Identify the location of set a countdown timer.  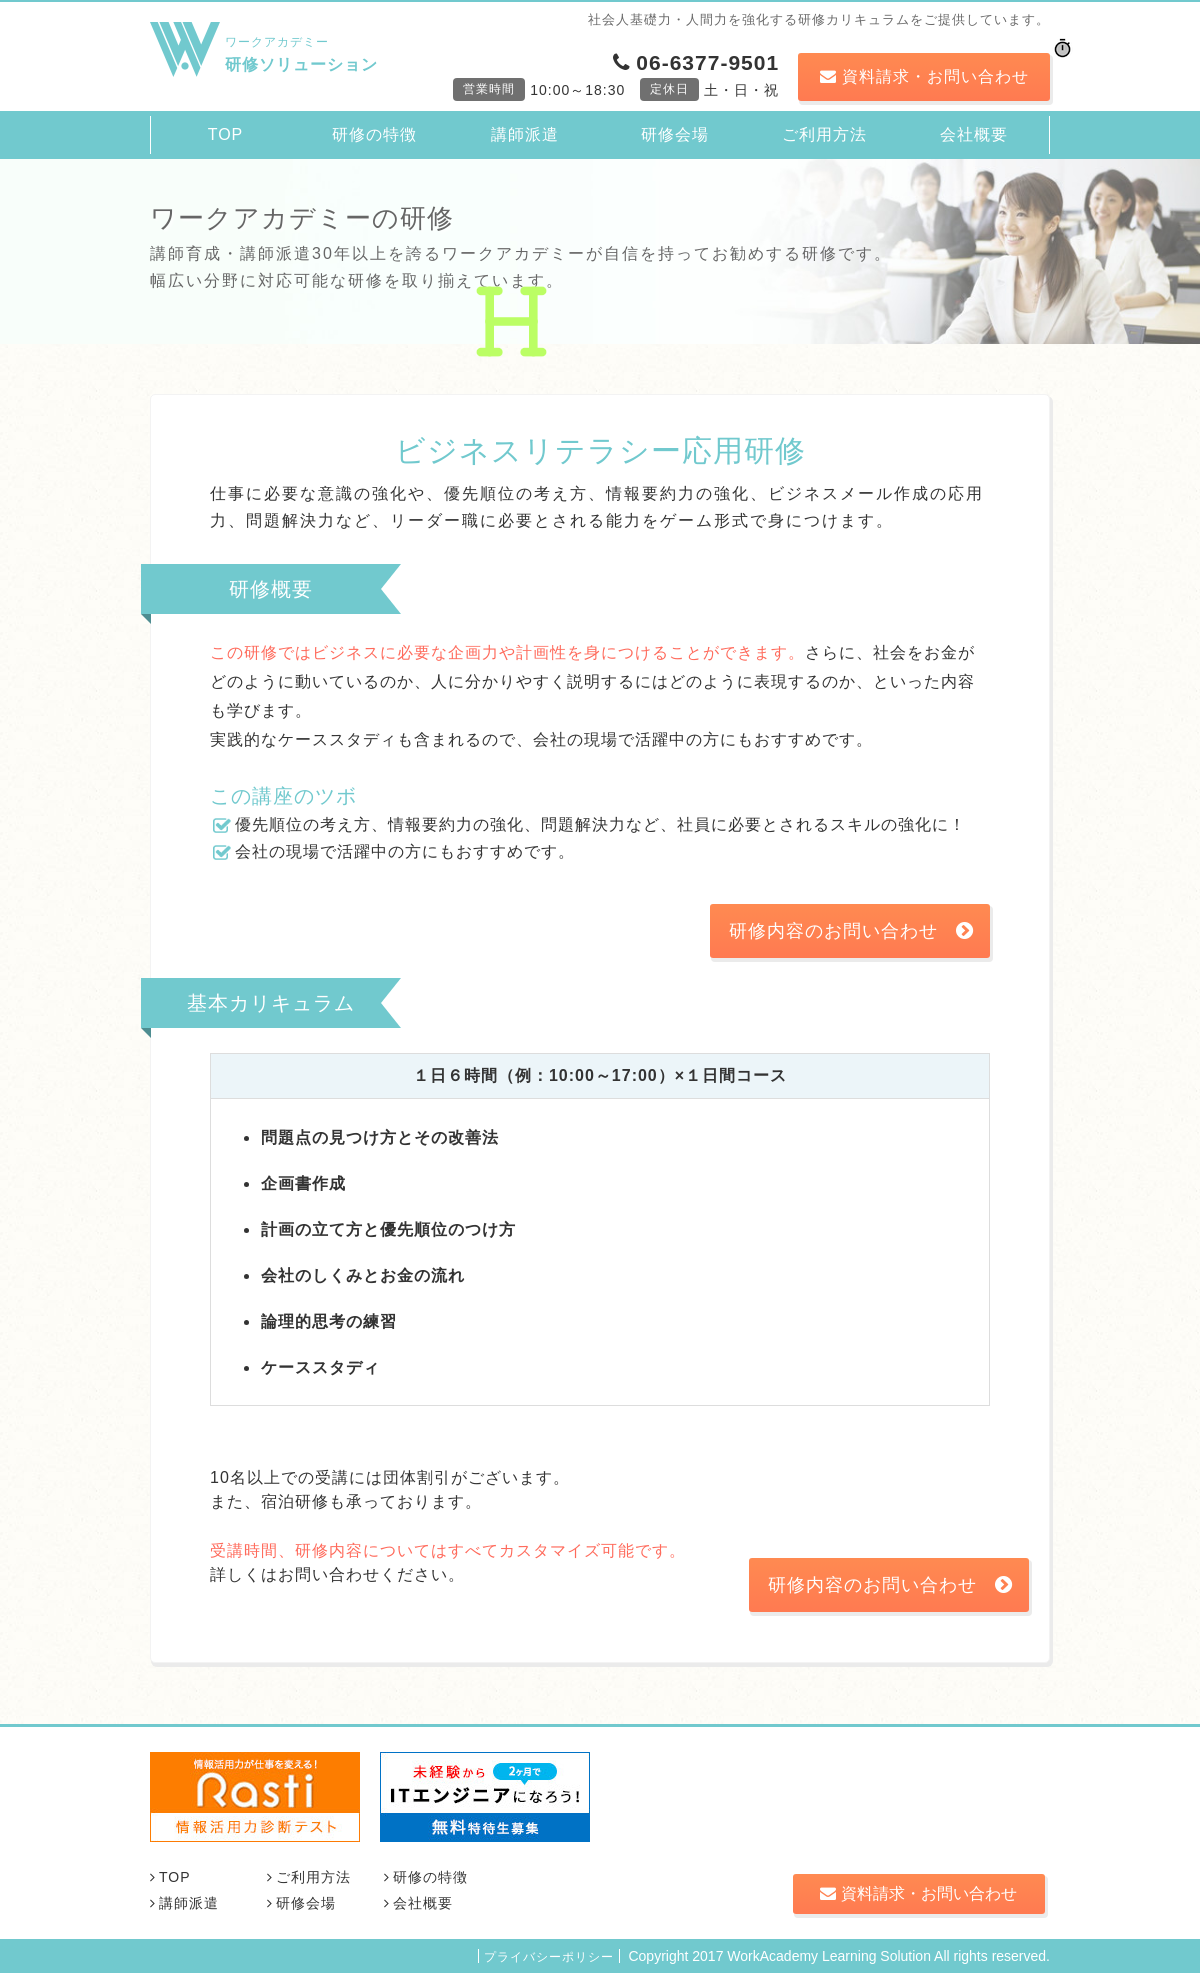
(1062, 48).